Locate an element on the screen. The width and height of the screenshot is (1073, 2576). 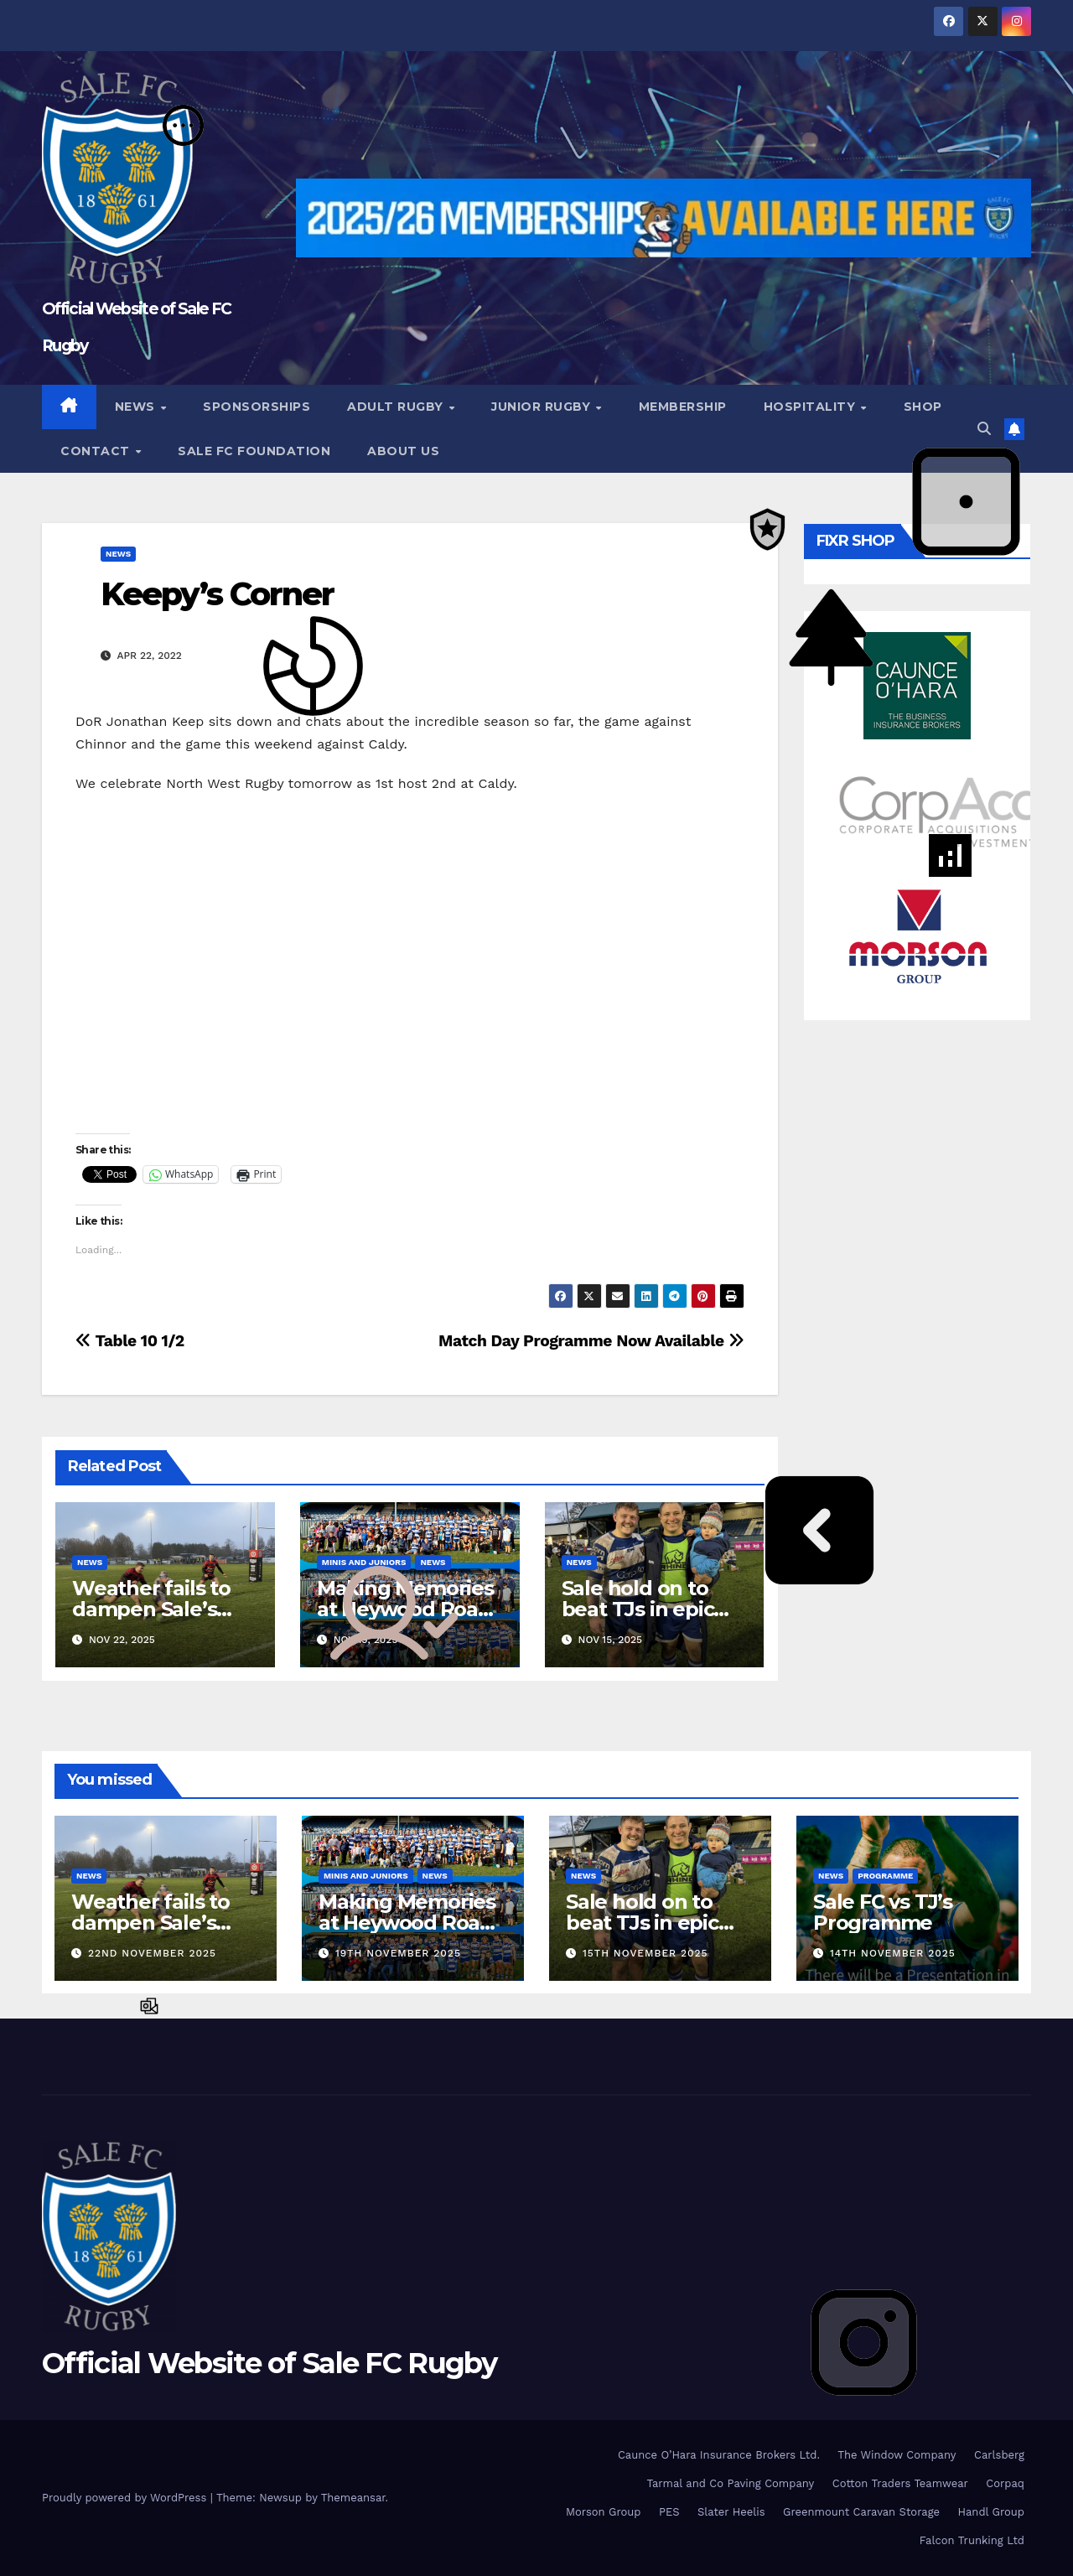
roll the dice or generate a random result is located at coordinates (966, 501).